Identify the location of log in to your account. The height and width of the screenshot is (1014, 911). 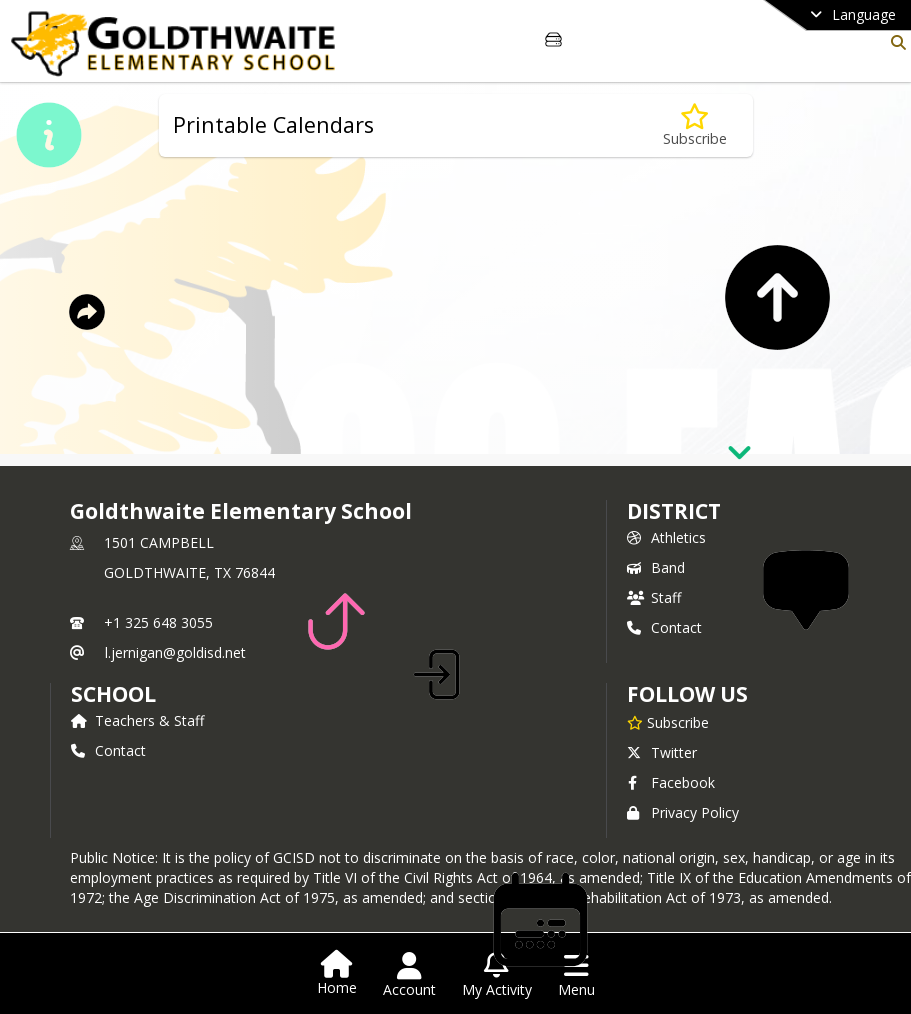
(440, 674).